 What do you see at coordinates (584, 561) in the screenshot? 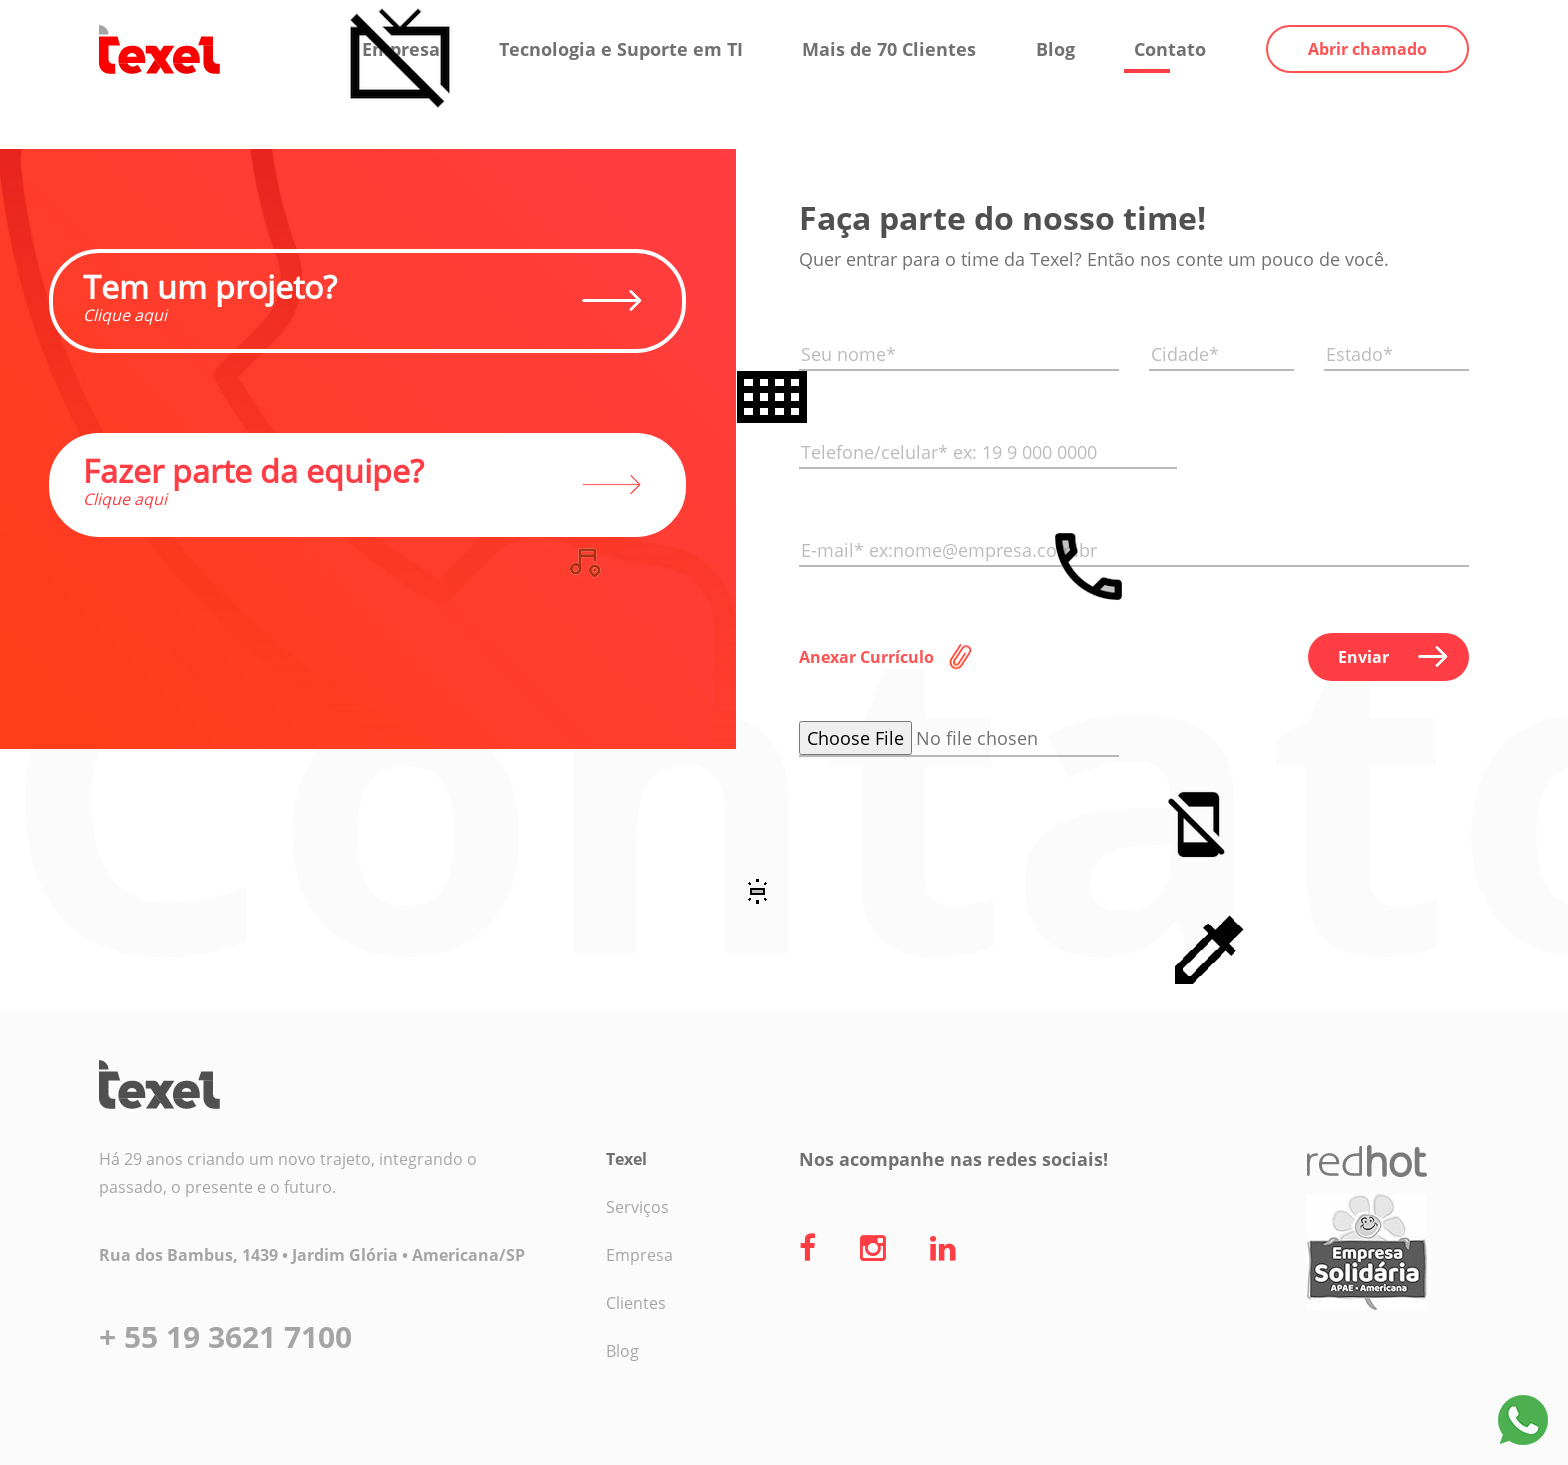
I see `view music tagged with a location` at bounding box center [584, 561].